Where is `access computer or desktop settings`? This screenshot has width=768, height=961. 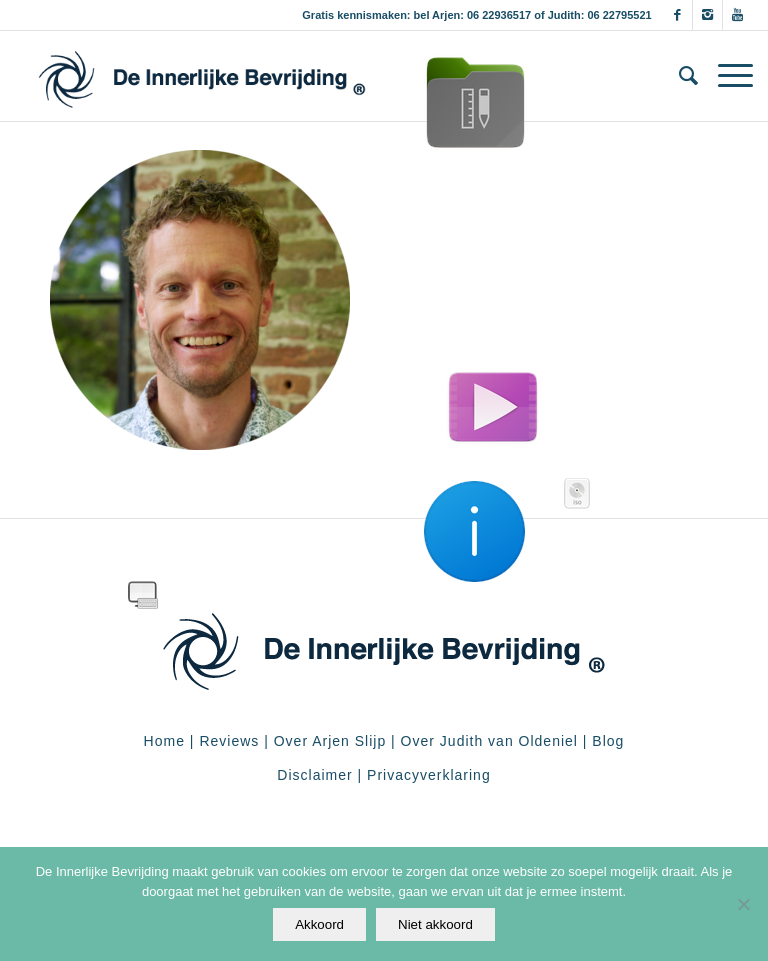 access computer or desktop settings is located at coordinates (143, 595).